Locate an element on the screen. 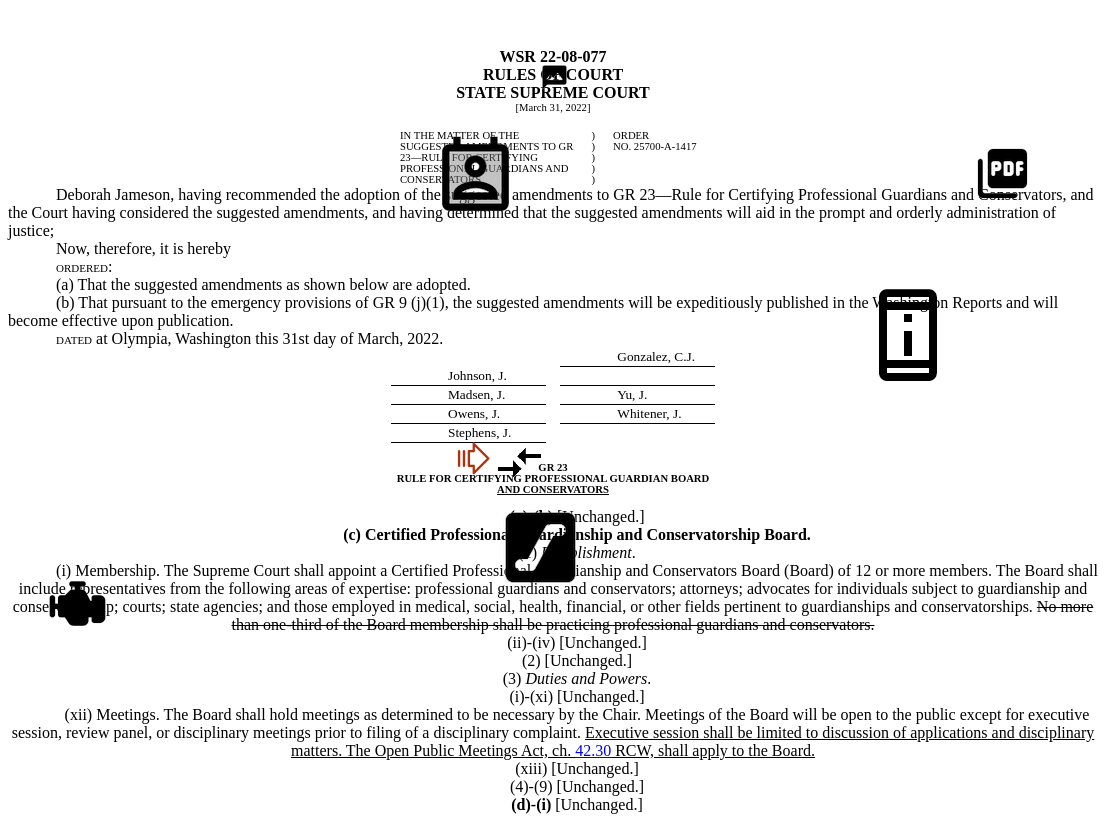  view contact calendar or schedule is located at coordinates (475, 177).